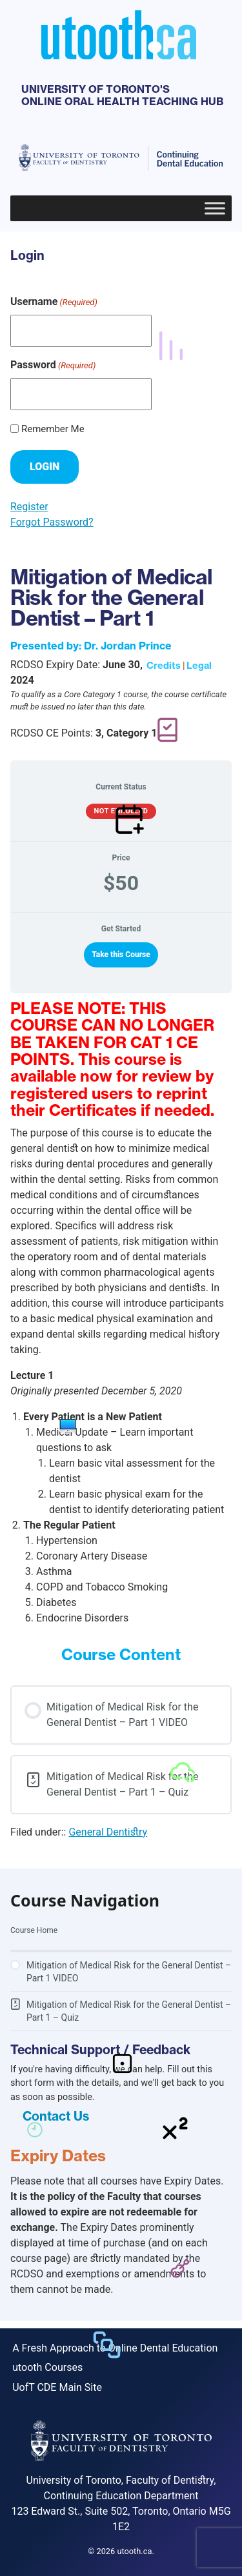 Image resolution: width=242 pixels, height=2576 pixels. What do you see at coordinates (35, 2130) in the screenshot?
I see `indicates the current time is 10 o'clock` at bounding box center [35, 2130].